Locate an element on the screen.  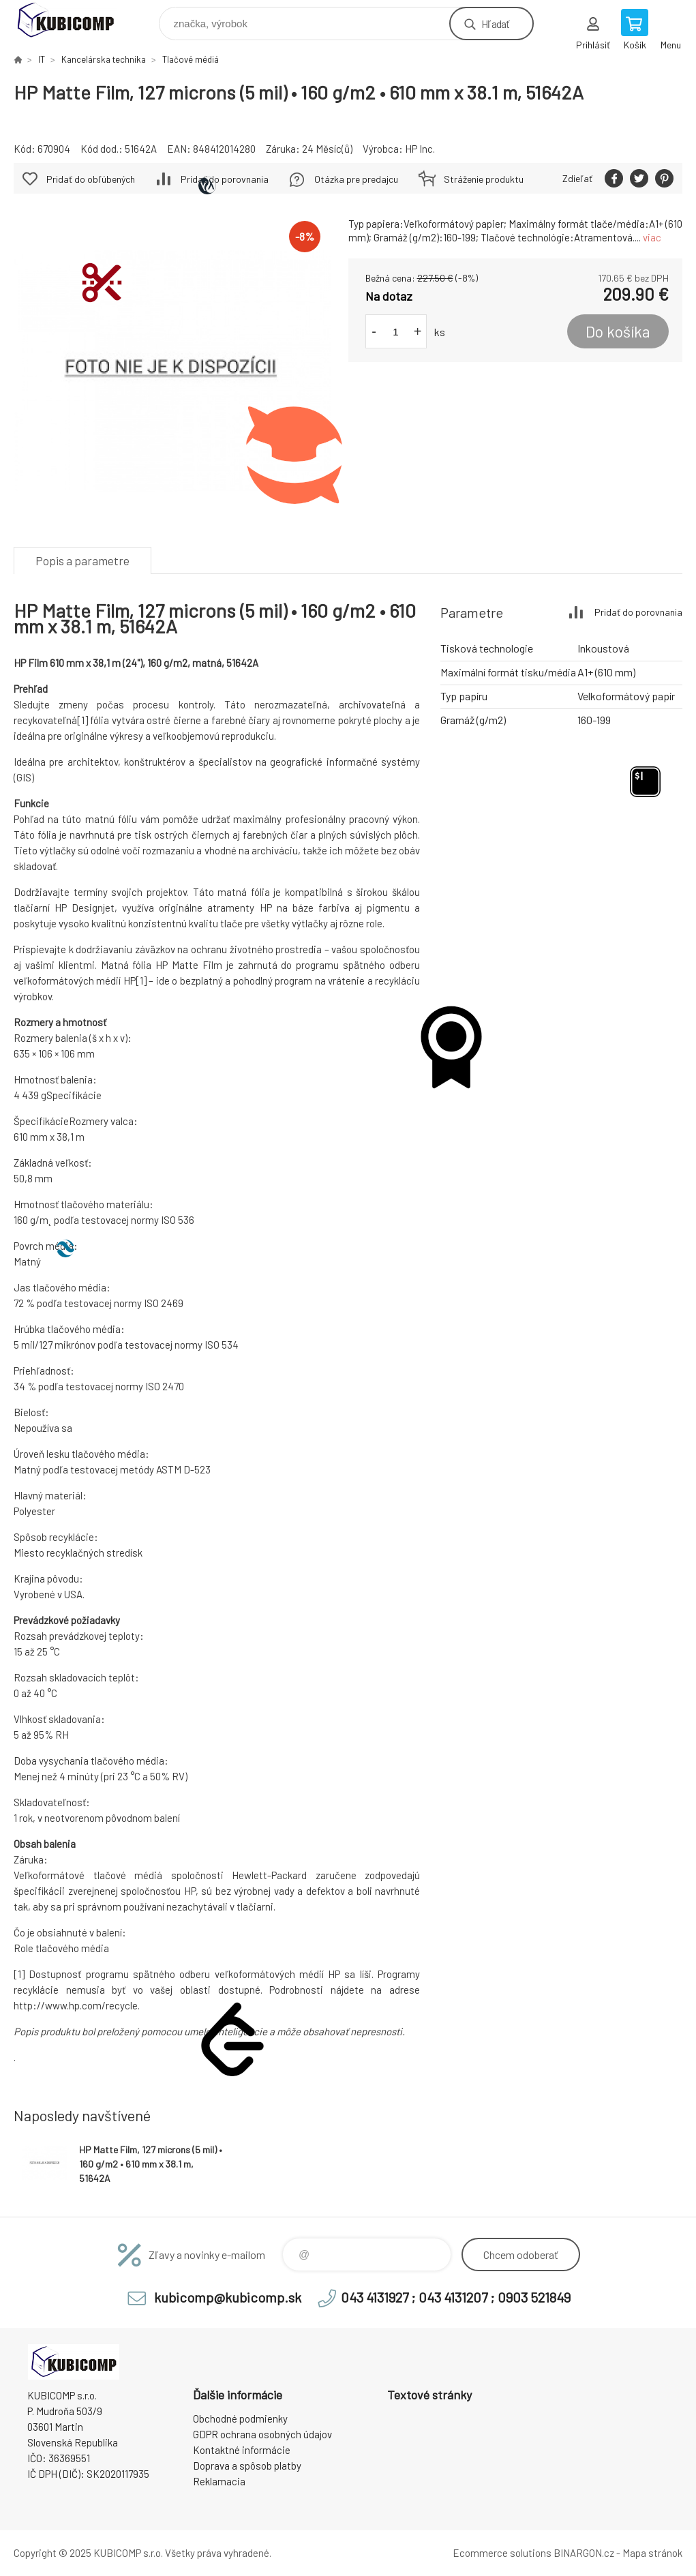
cut selected content to clipboard is located at coordinates (102, 282).